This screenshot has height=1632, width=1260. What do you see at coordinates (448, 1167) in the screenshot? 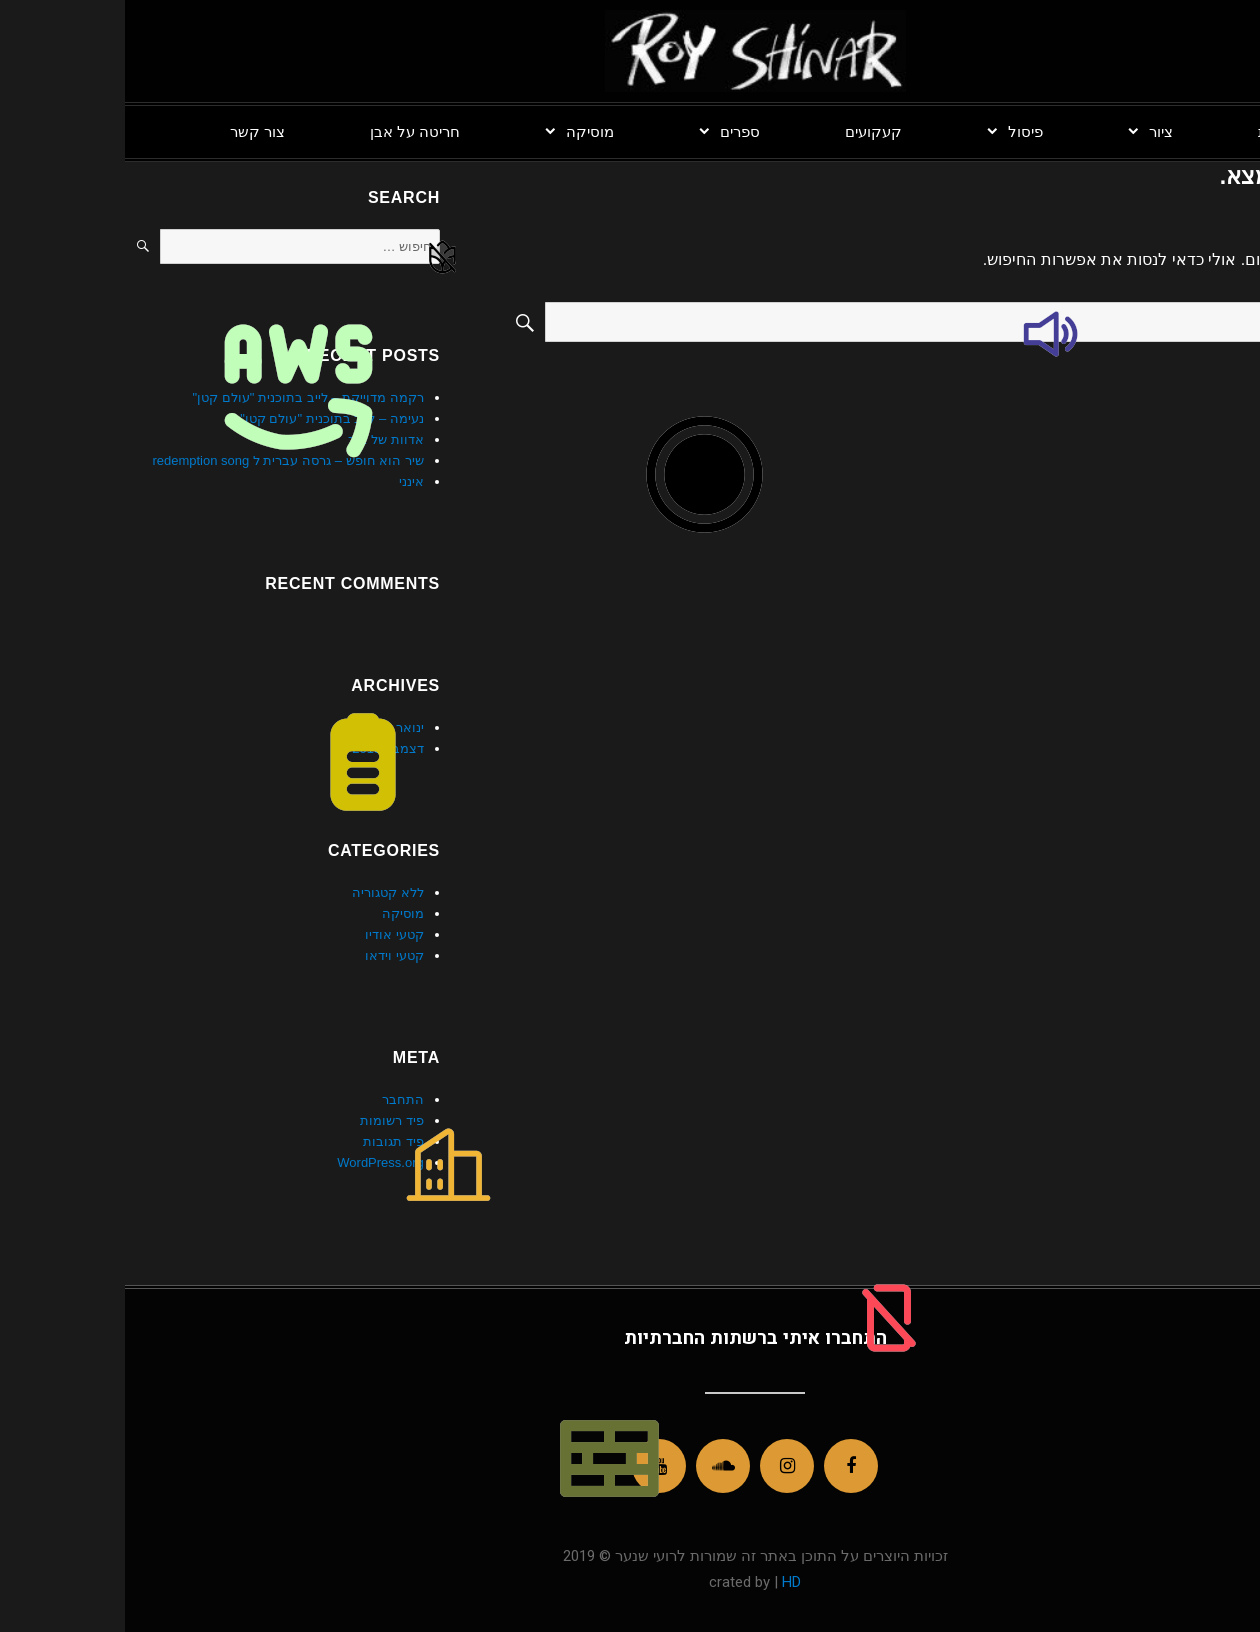
I see `view nearby buildings or properties` at bounding box center [448, 1167].